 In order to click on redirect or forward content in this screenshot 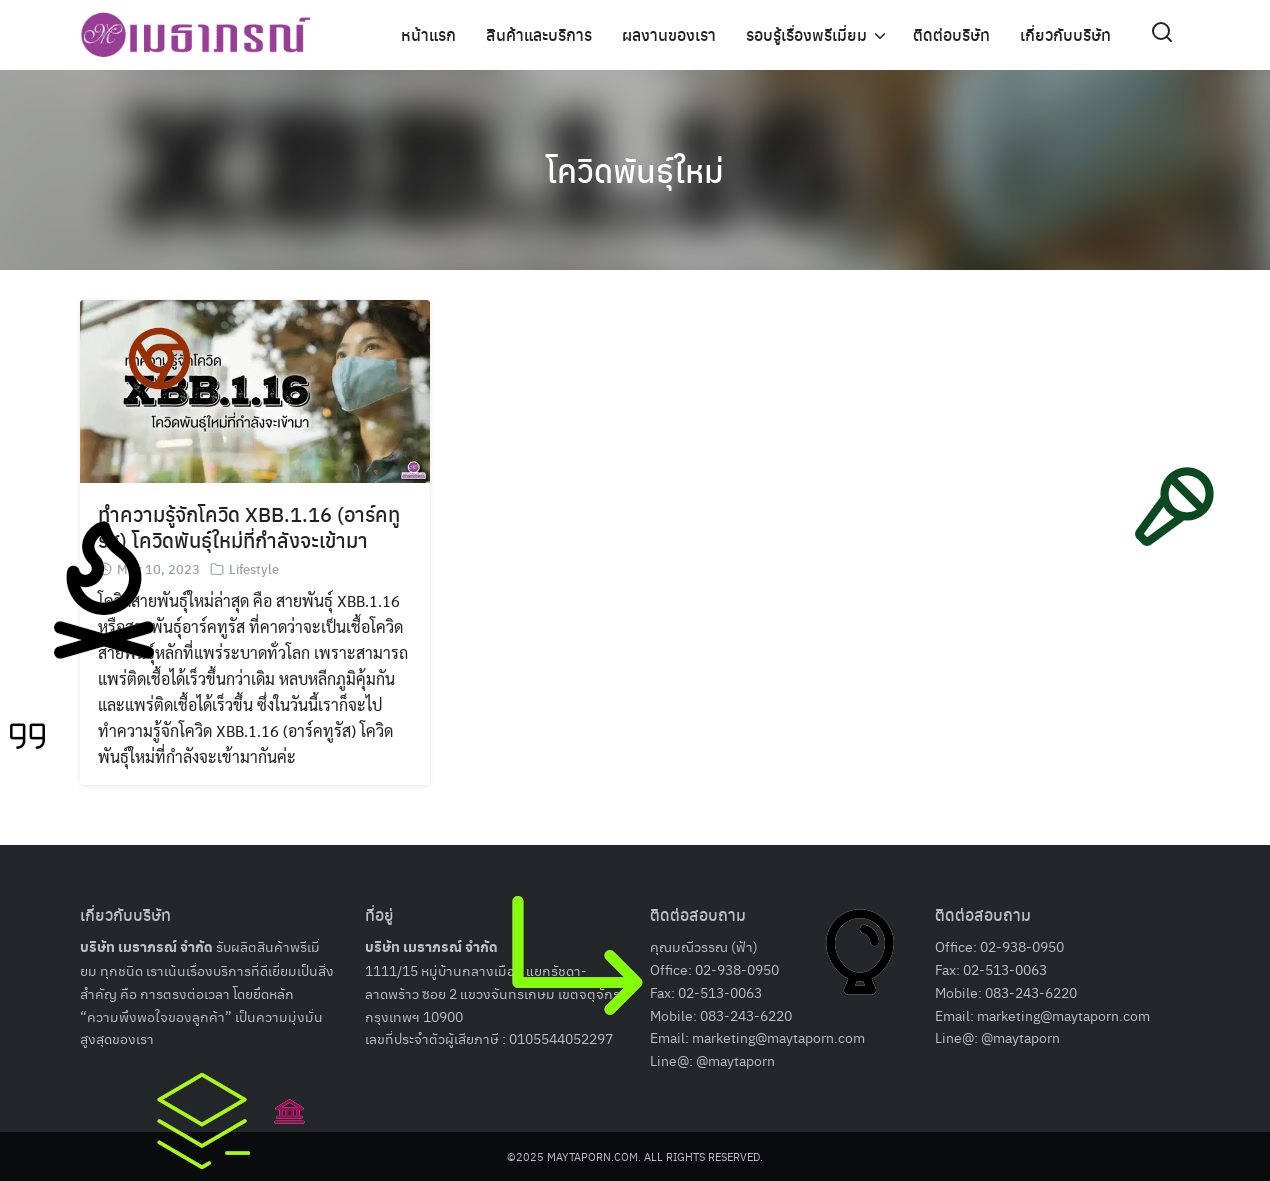, I will do `click(577, 955)`.